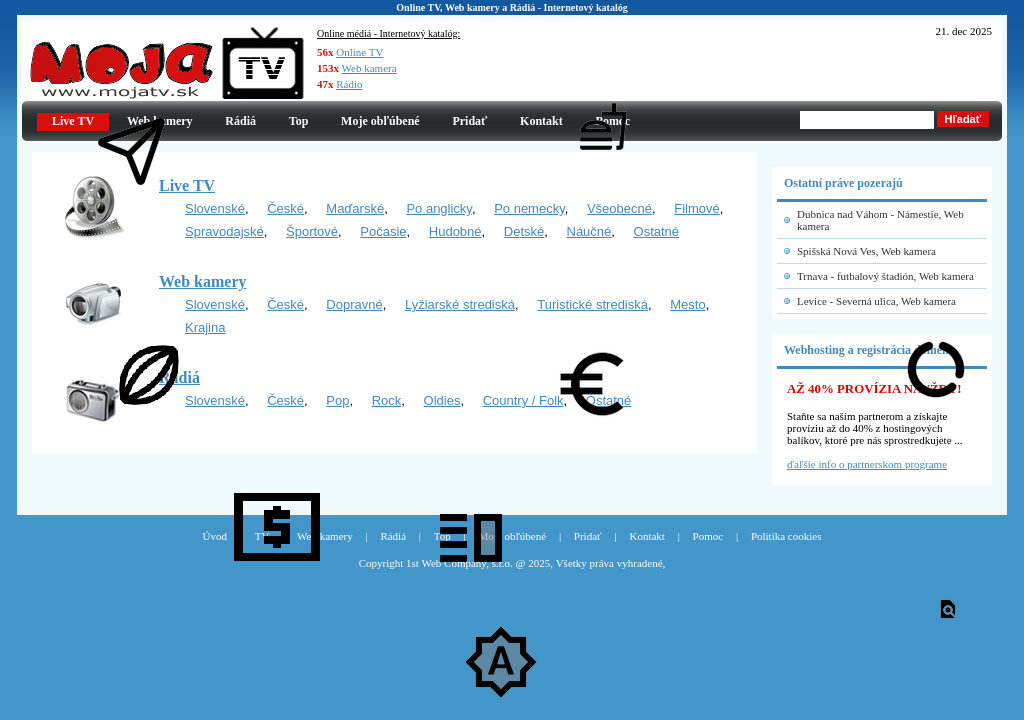  I want to click on find nearby ATMs or cash machines, so click(277, 527).